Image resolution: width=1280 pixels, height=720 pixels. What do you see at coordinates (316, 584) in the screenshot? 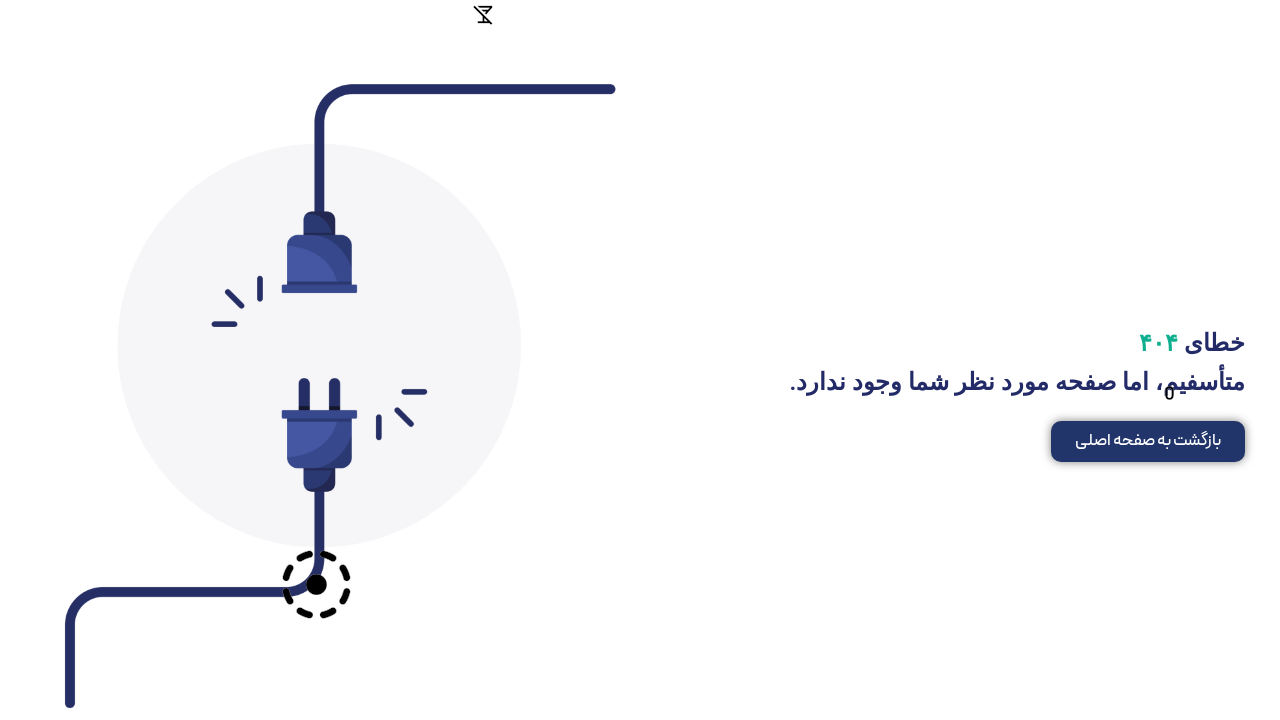
I see `apply tilt-shift blur effect to photo` at bounding box center [316, 584].